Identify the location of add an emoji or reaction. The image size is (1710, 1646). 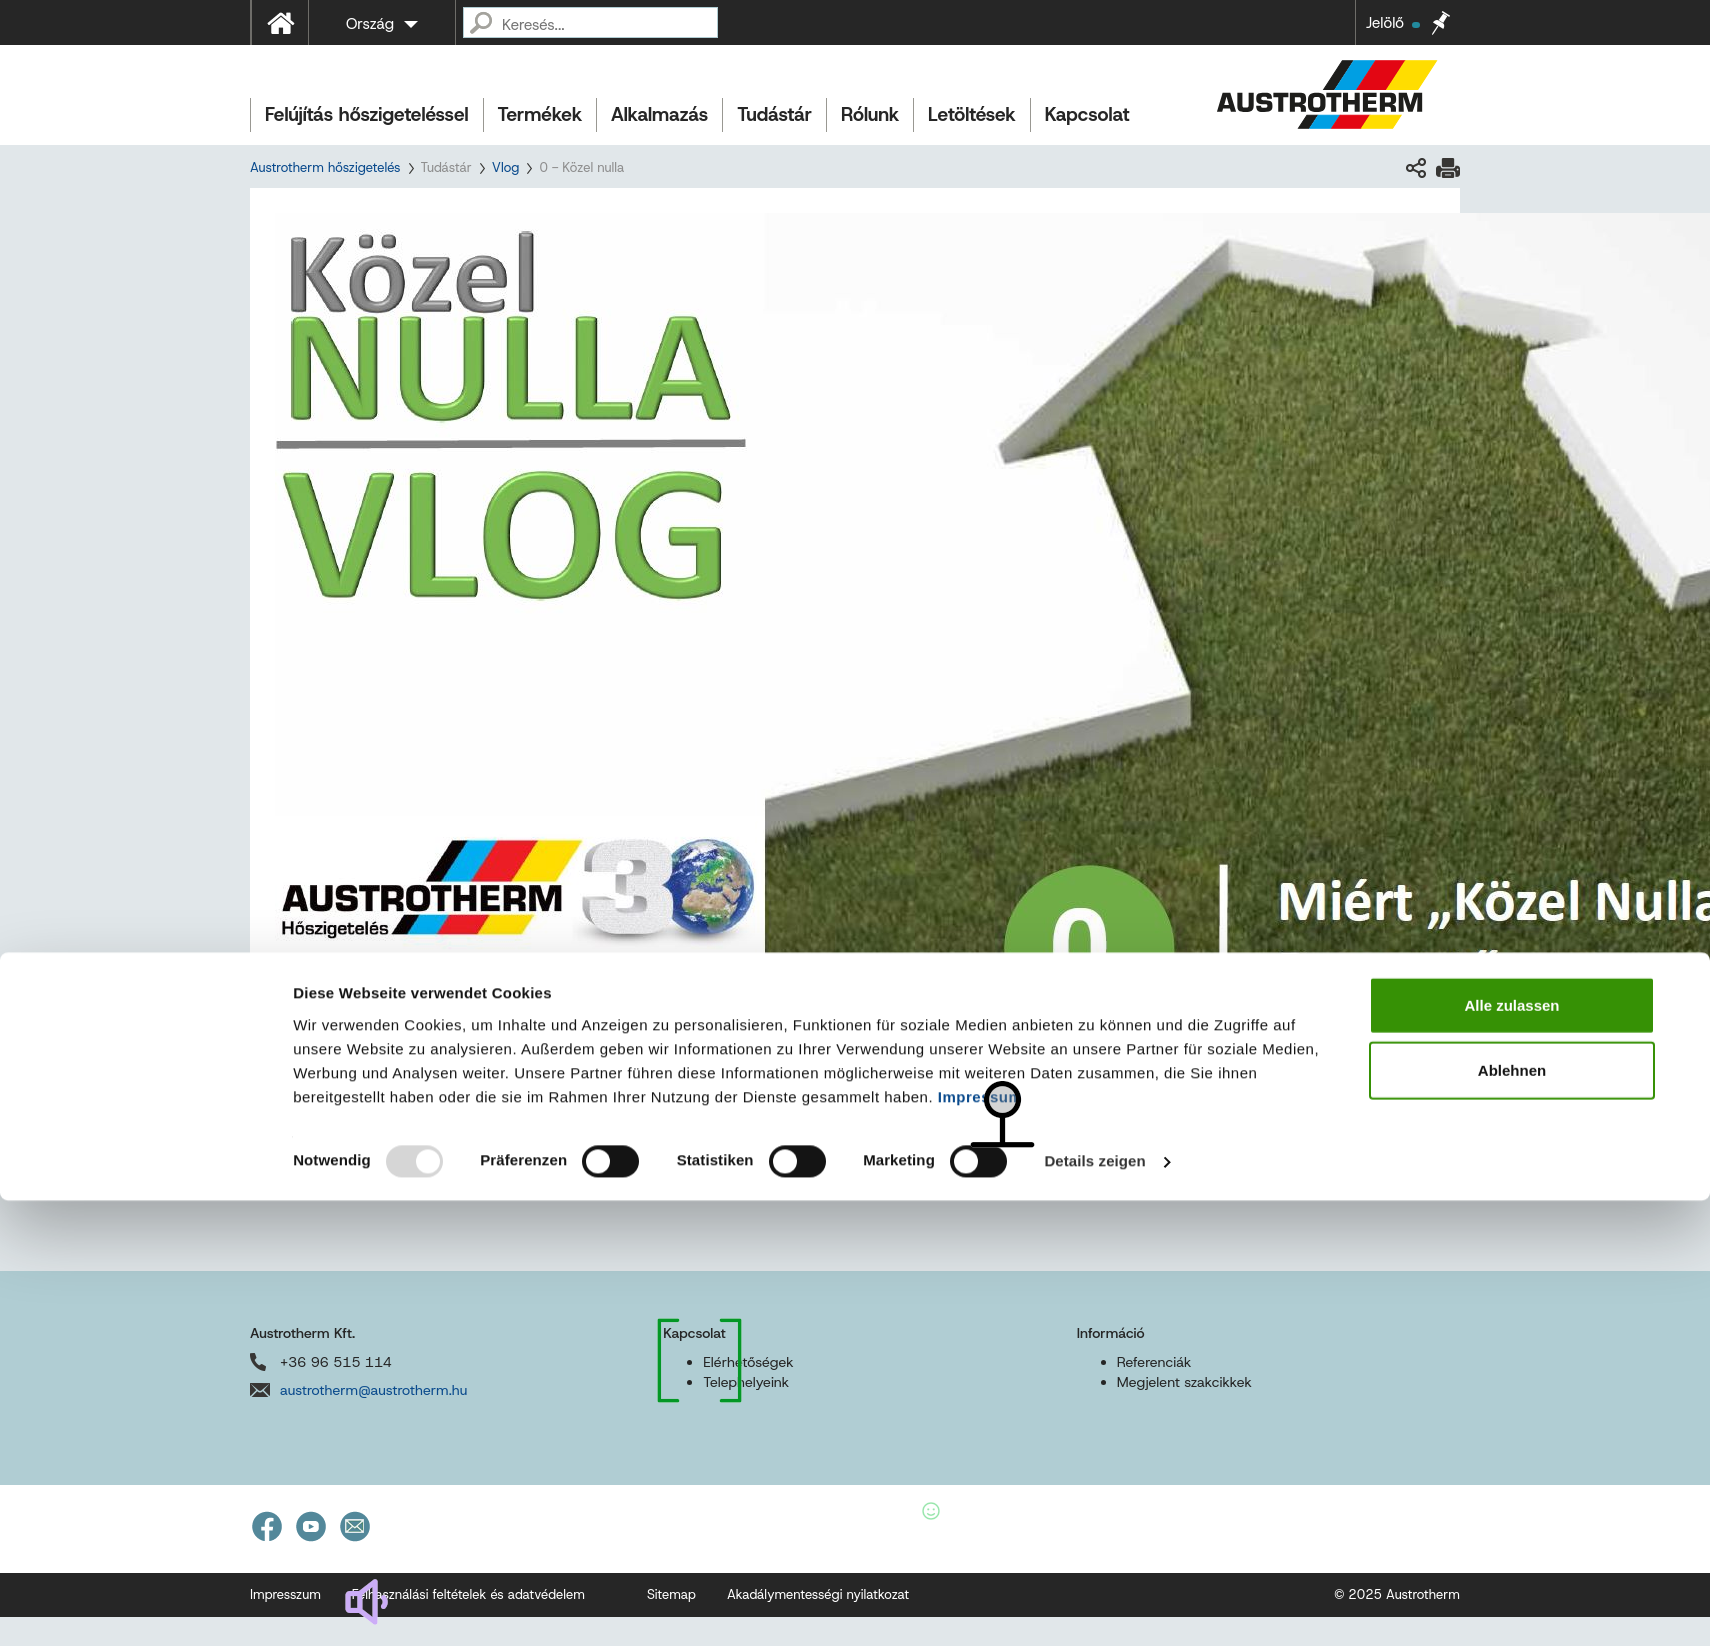
(931, 1511).